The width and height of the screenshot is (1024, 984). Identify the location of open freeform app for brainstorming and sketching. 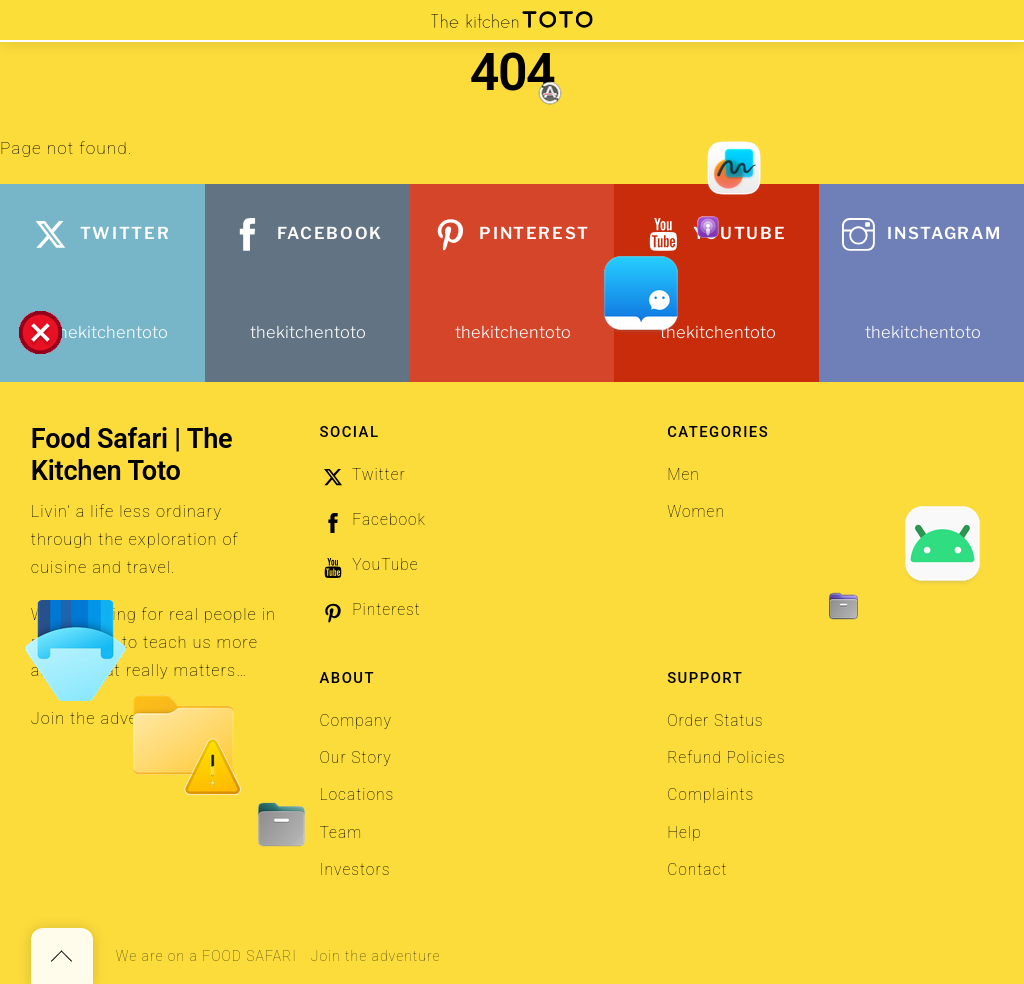
(734, 168).